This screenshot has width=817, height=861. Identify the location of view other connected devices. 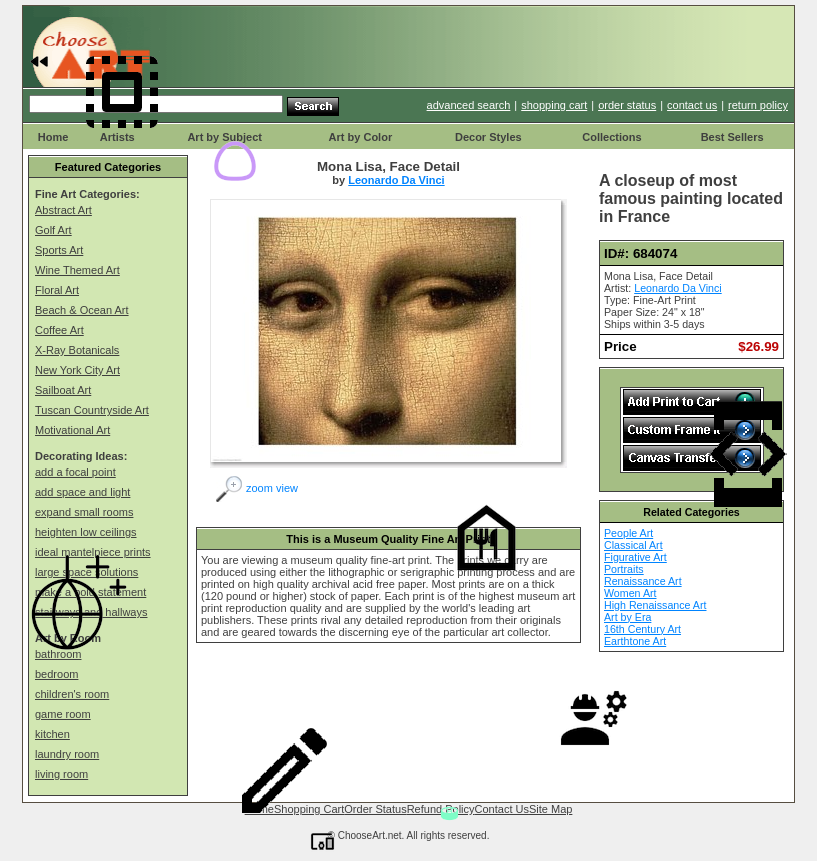
(322, 841).